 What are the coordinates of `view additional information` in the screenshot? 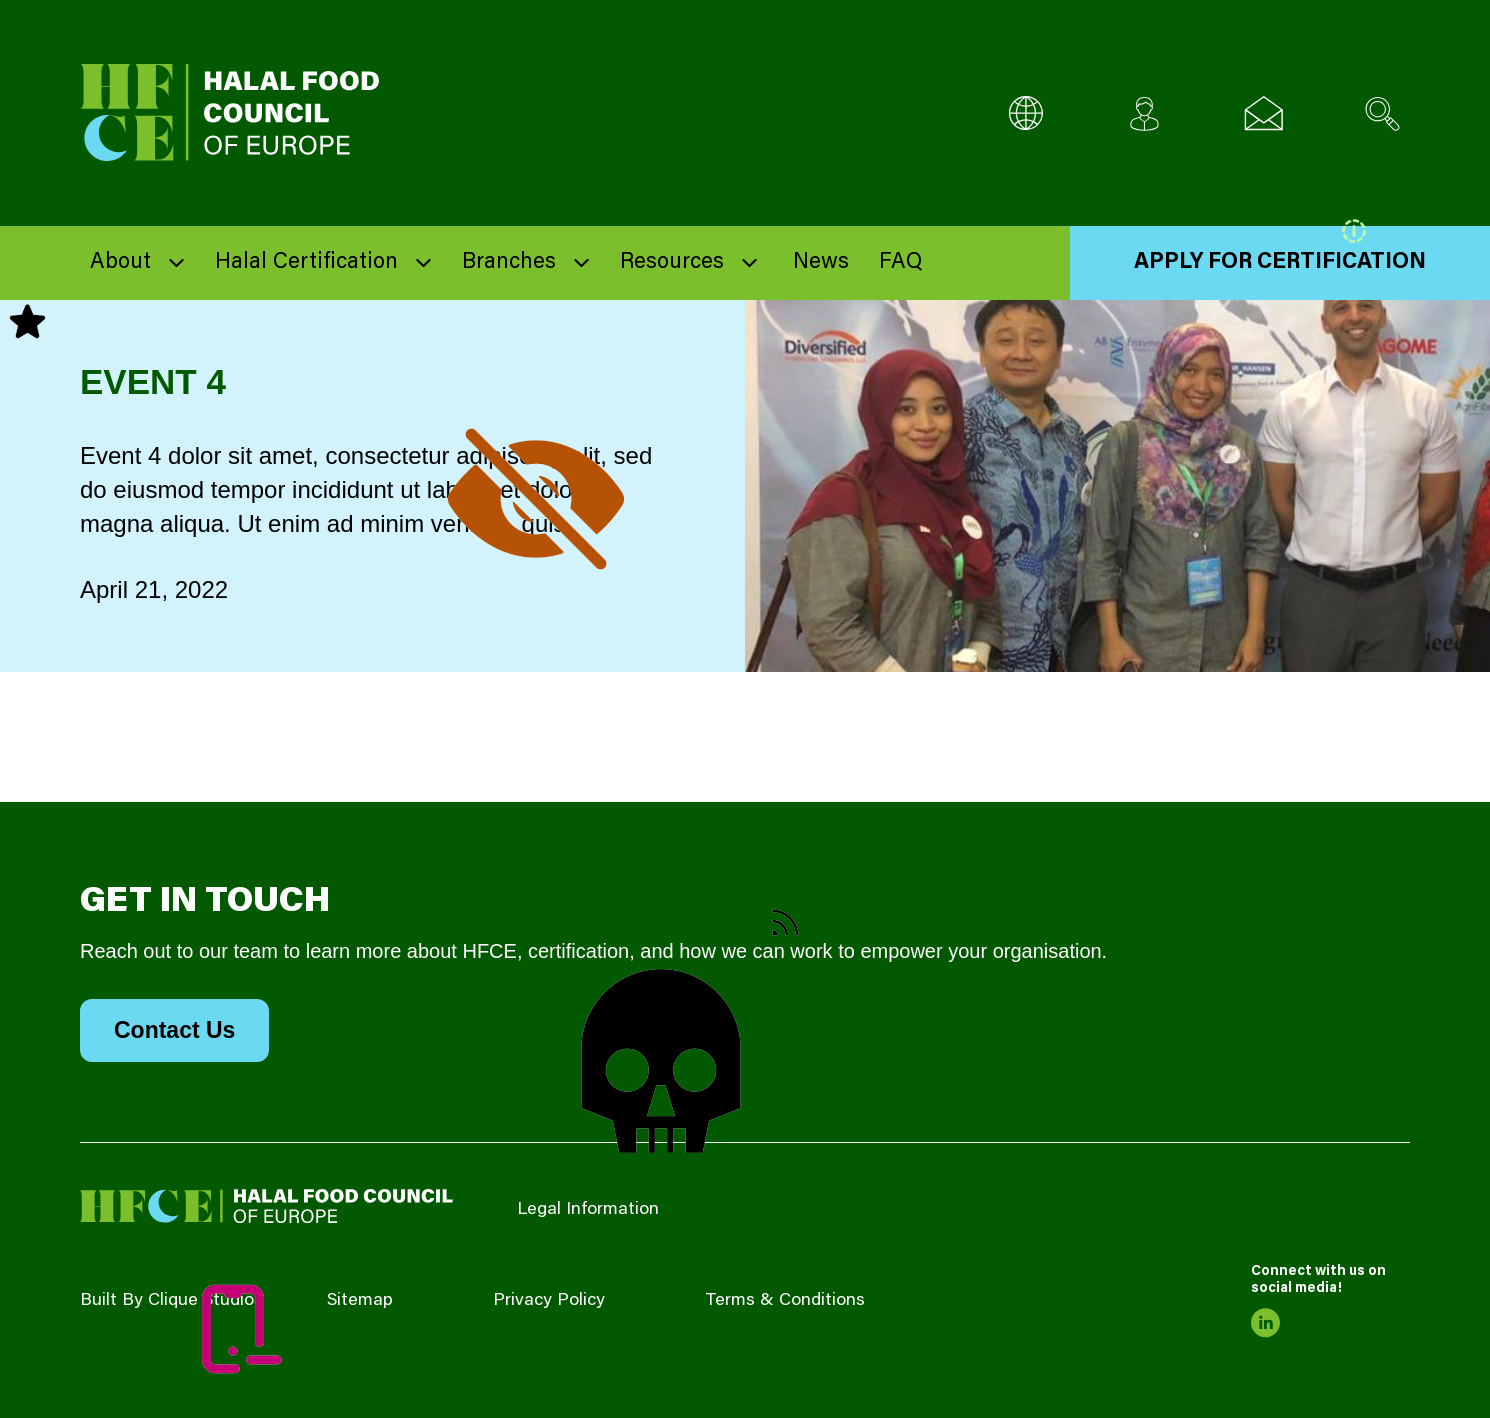 It's located at (1354, 231).